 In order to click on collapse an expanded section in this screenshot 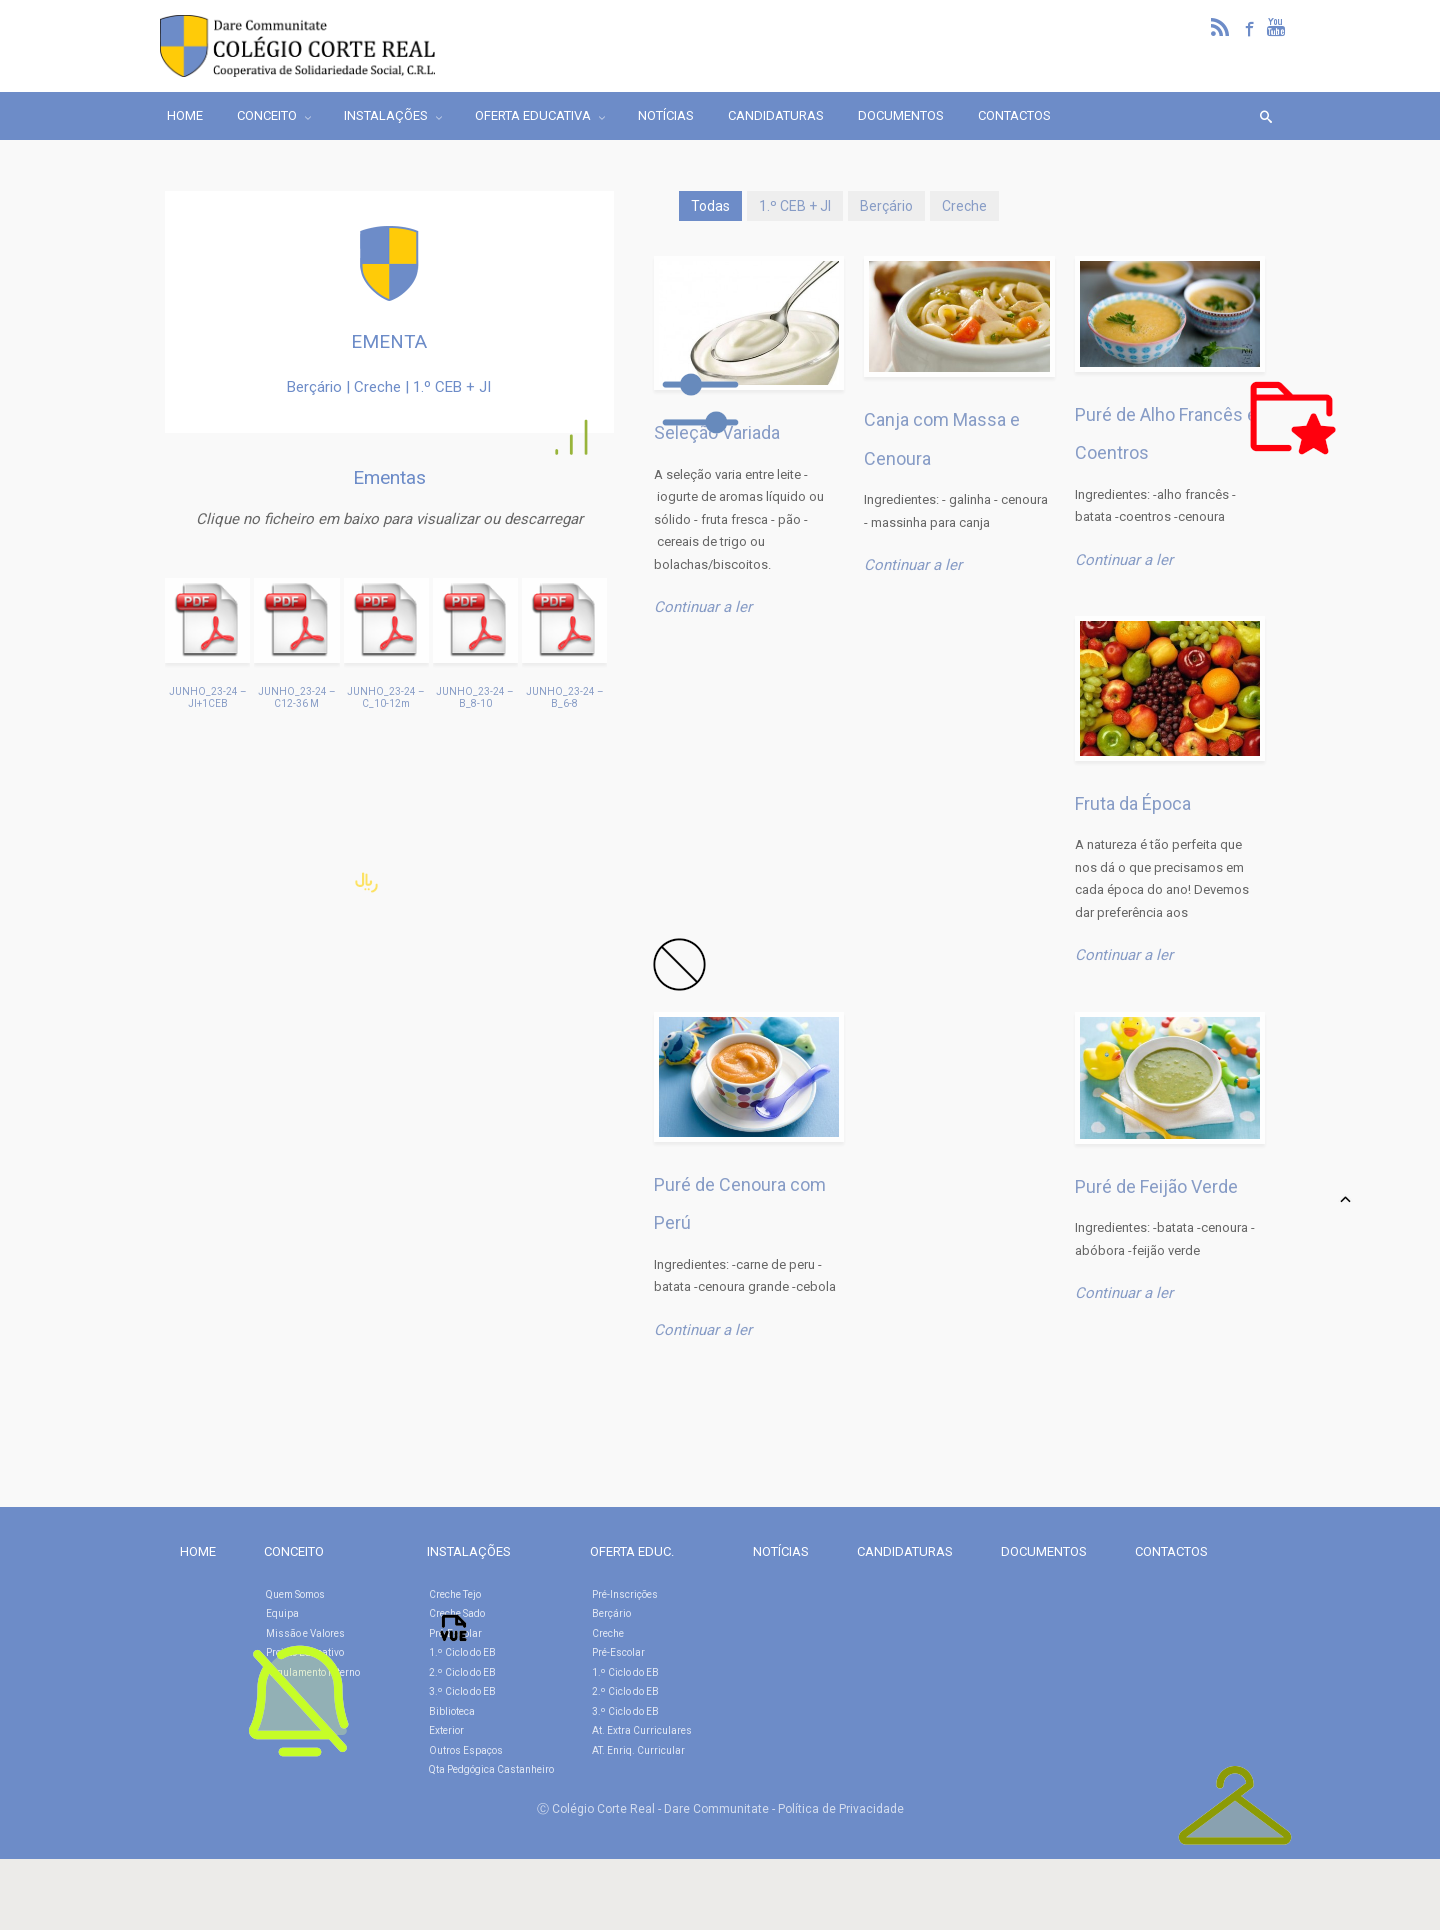, I will do `click(1345, 1199)`.